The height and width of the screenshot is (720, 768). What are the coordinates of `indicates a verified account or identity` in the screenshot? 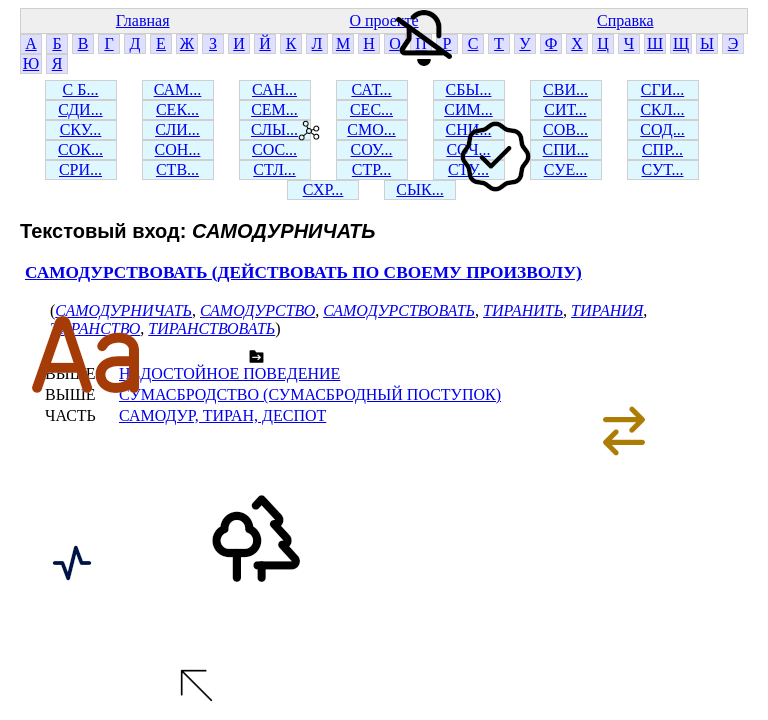 It's located at (495, 156).